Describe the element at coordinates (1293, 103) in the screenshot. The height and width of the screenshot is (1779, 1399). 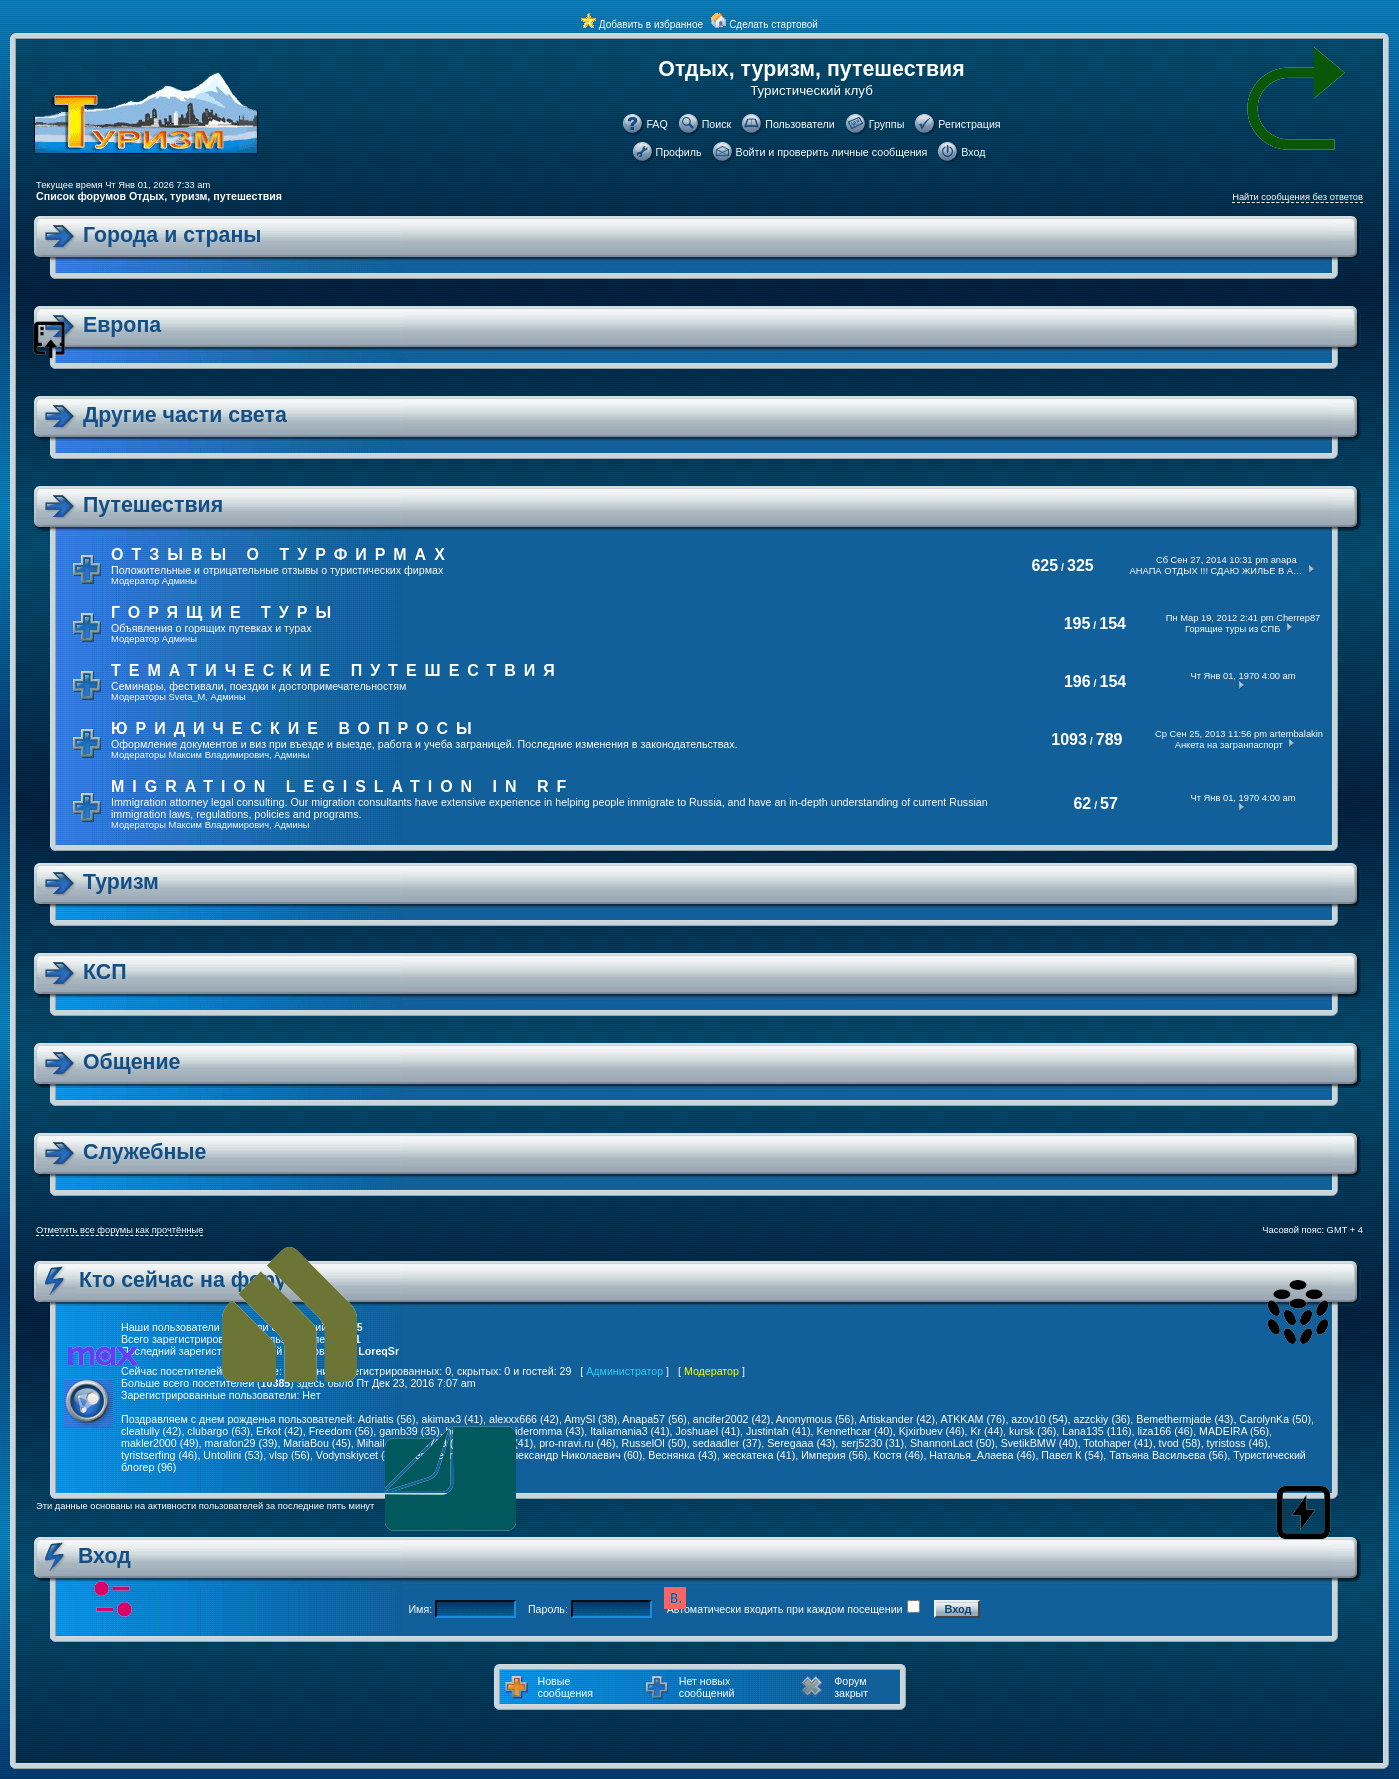
I see `redo the last action` at that location.